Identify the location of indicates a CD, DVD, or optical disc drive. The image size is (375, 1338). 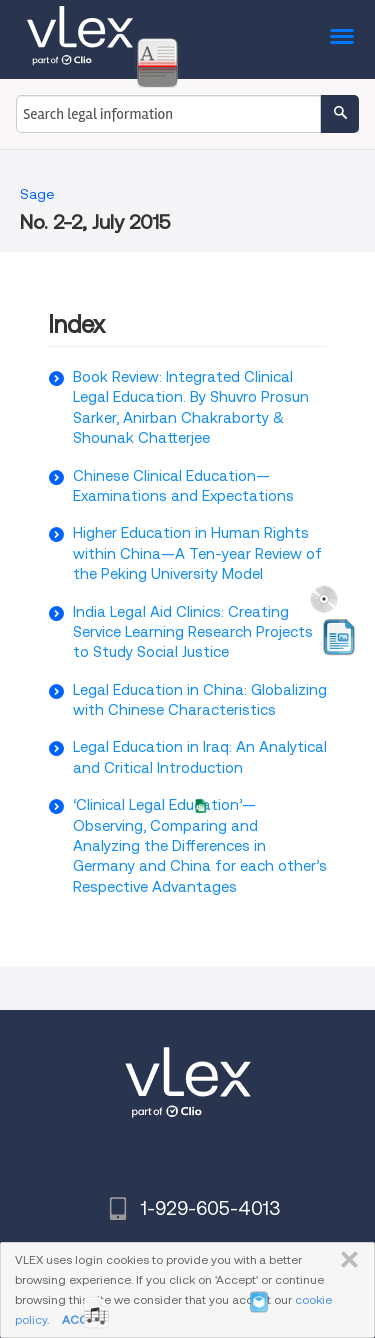
(324, 599).